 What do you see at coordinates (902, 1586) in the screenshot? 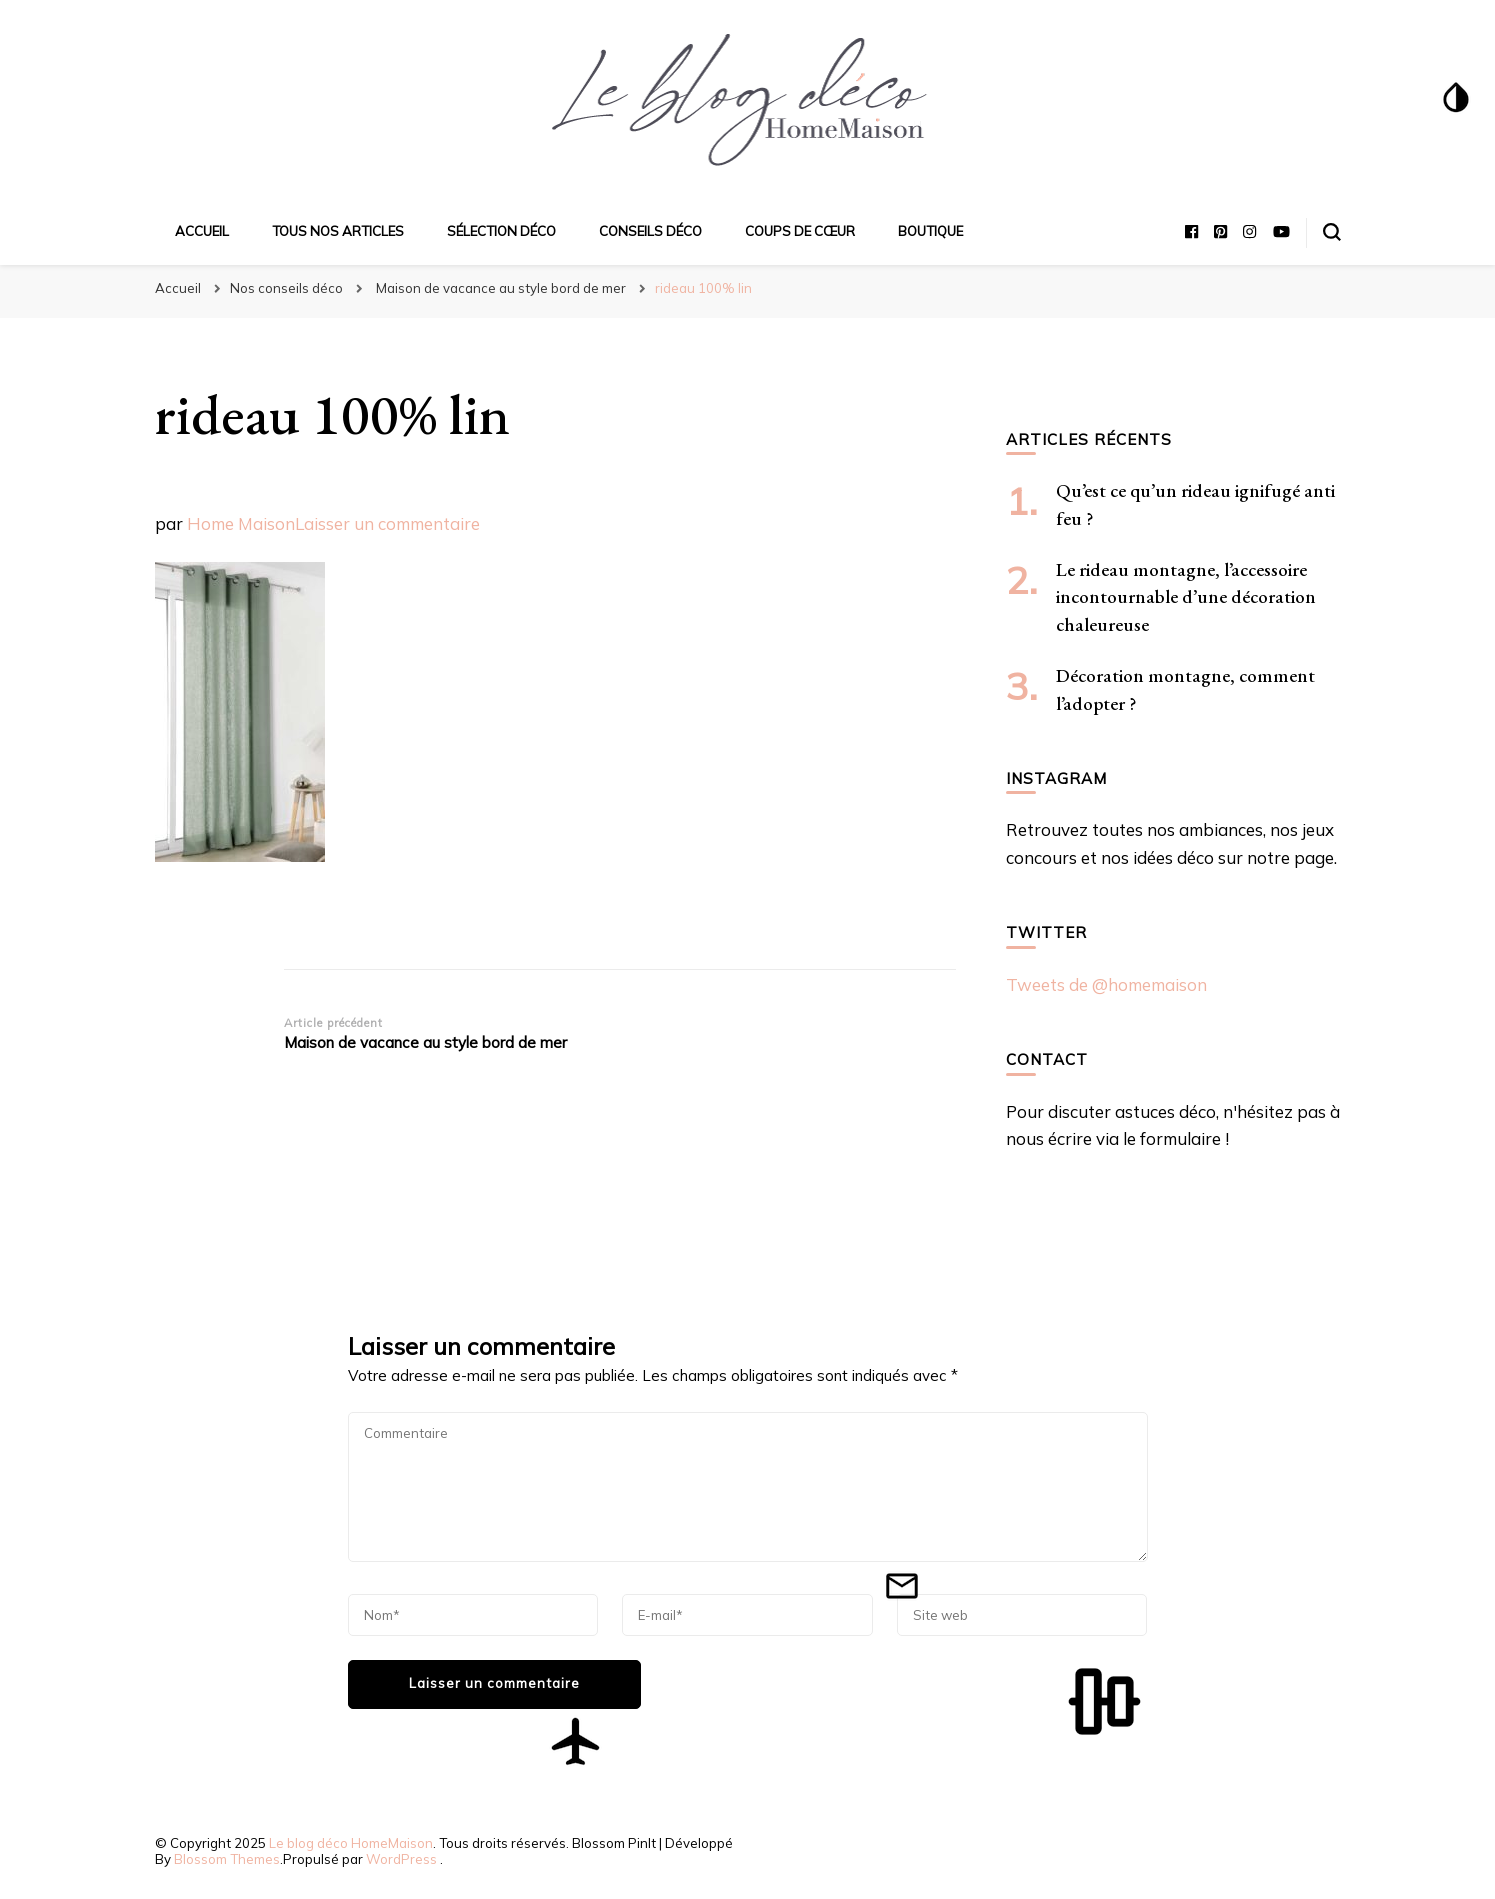
I see `view unread emails or messages` at bounding box center [902, 1586].